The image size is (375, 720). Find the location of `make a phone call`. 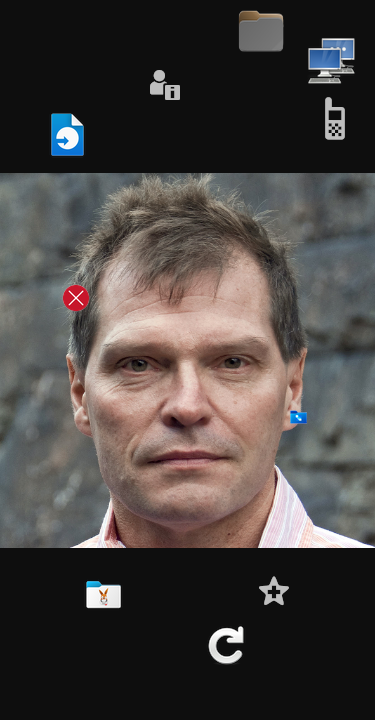

make a phone call is located at coordinates (335, 120).